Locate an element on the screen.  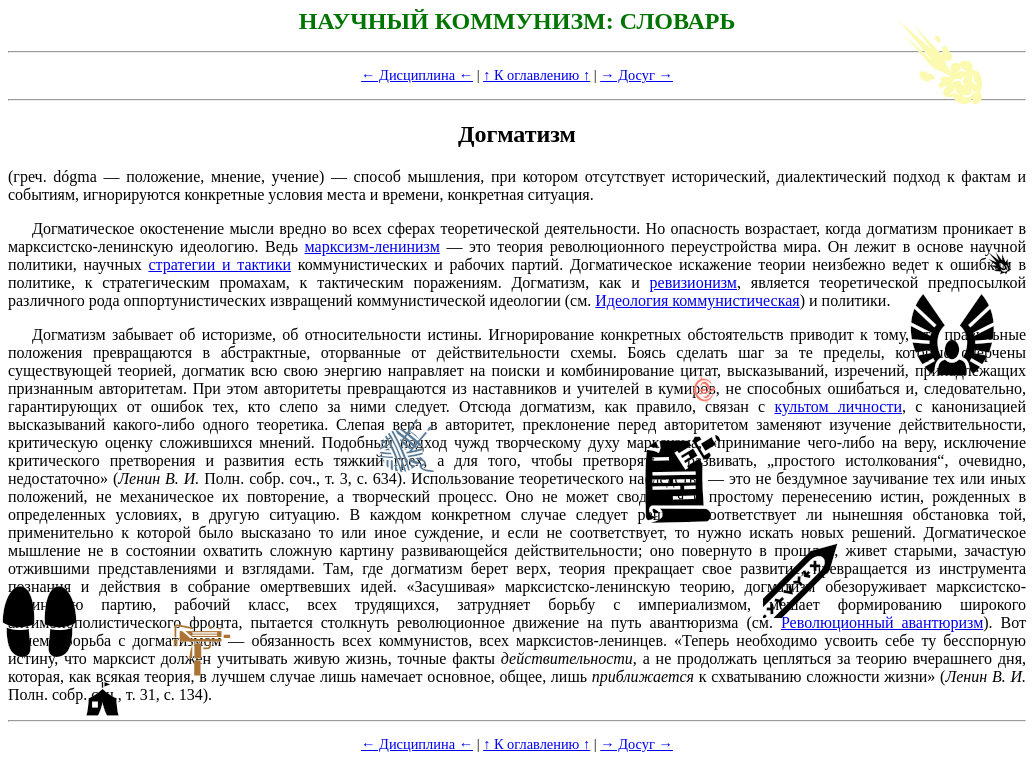
access military camp or barracks in game is located at coordinates (102, 698).